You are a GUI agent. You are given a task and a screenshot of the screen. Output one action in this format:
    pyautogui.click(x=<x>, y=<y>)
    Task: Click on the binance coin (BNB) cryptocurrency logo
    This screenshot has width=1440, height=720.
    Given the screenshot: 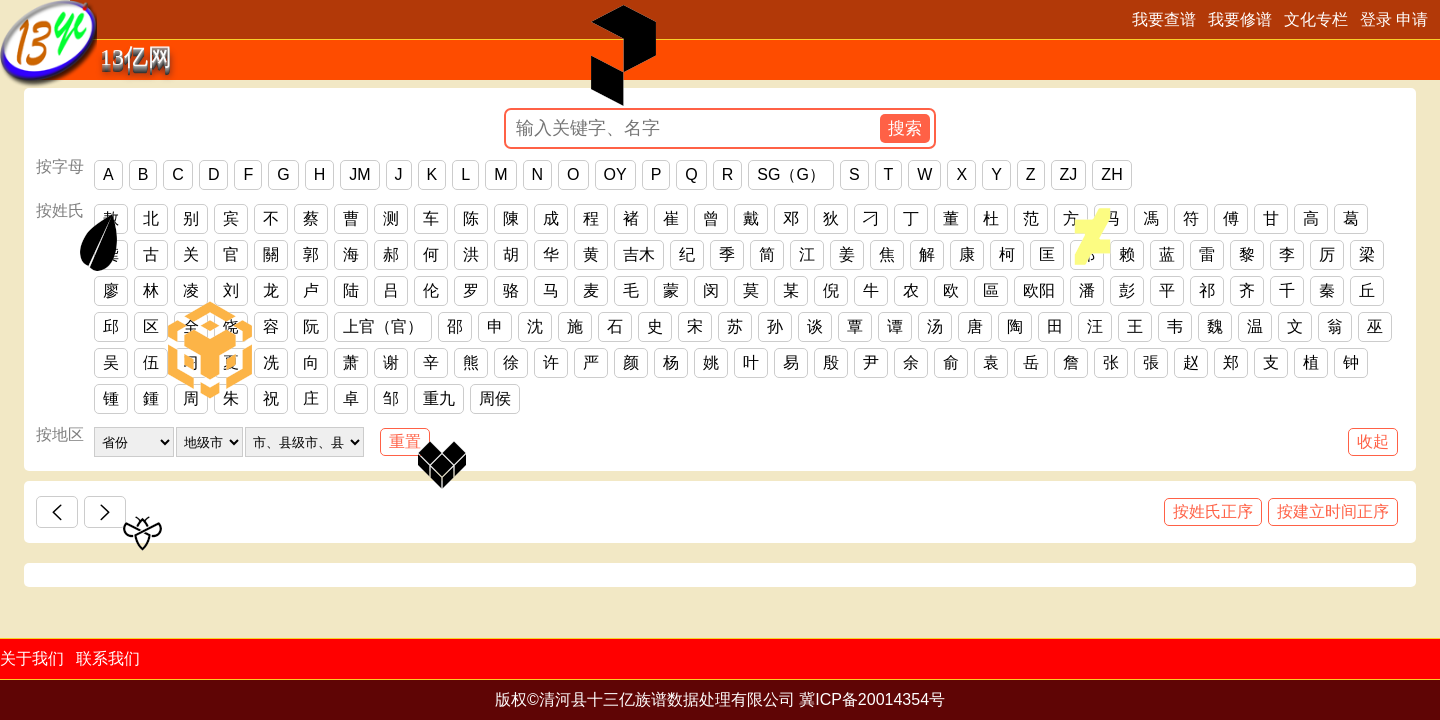 What is the action you would take?
    pyautogui.click(x=210, y=350)
    